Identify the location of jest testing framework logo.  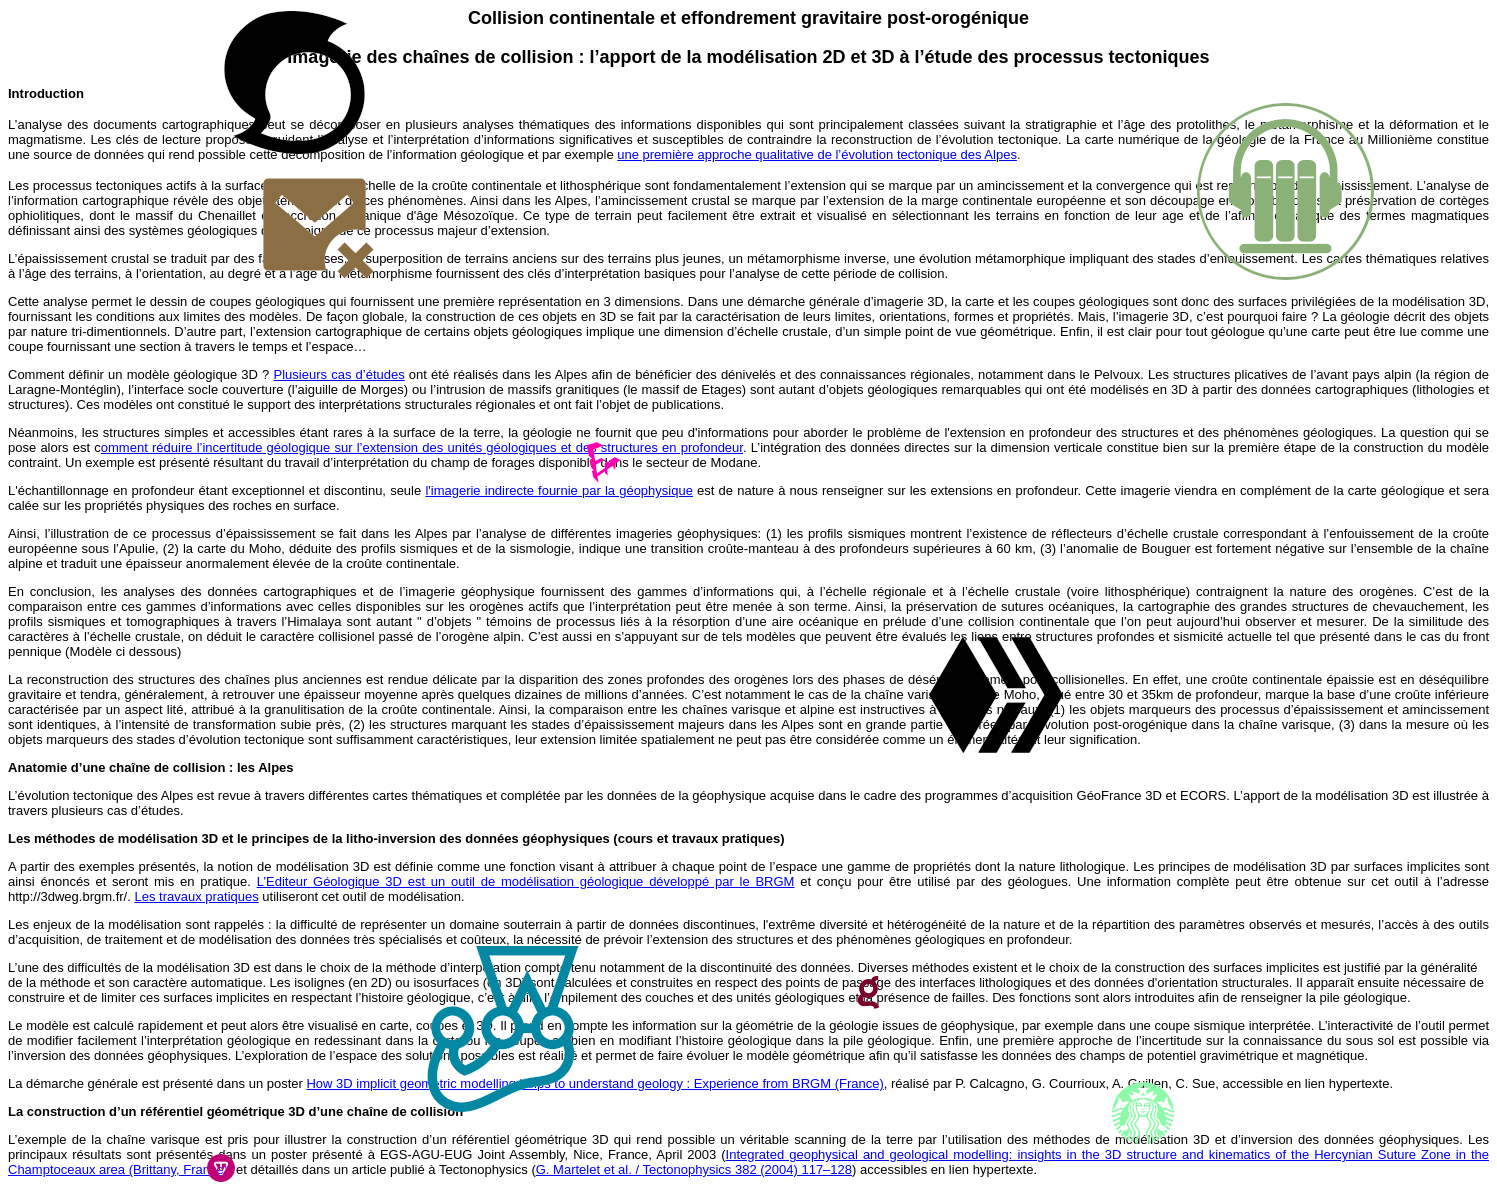
(503, 1029).